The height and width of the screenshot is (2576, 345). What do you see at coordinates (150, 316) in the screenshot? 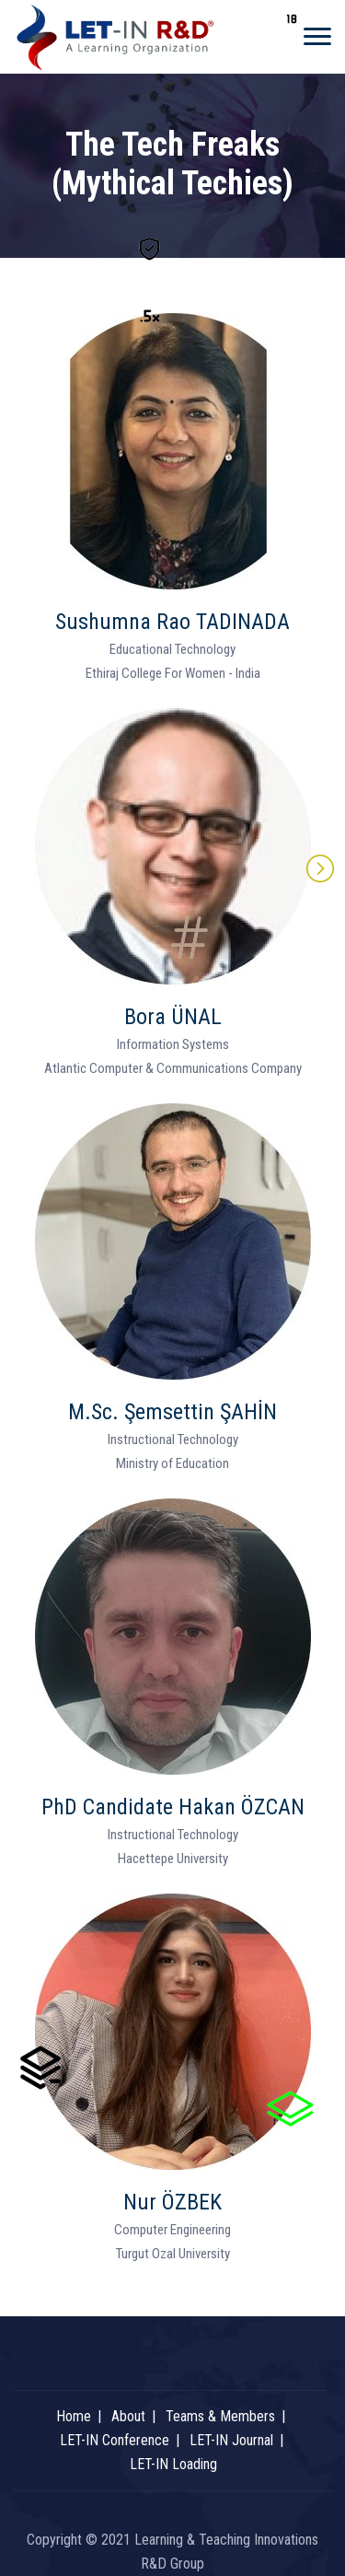
I see `set playback speed to 0.5x` at bounding box center [150, 316].